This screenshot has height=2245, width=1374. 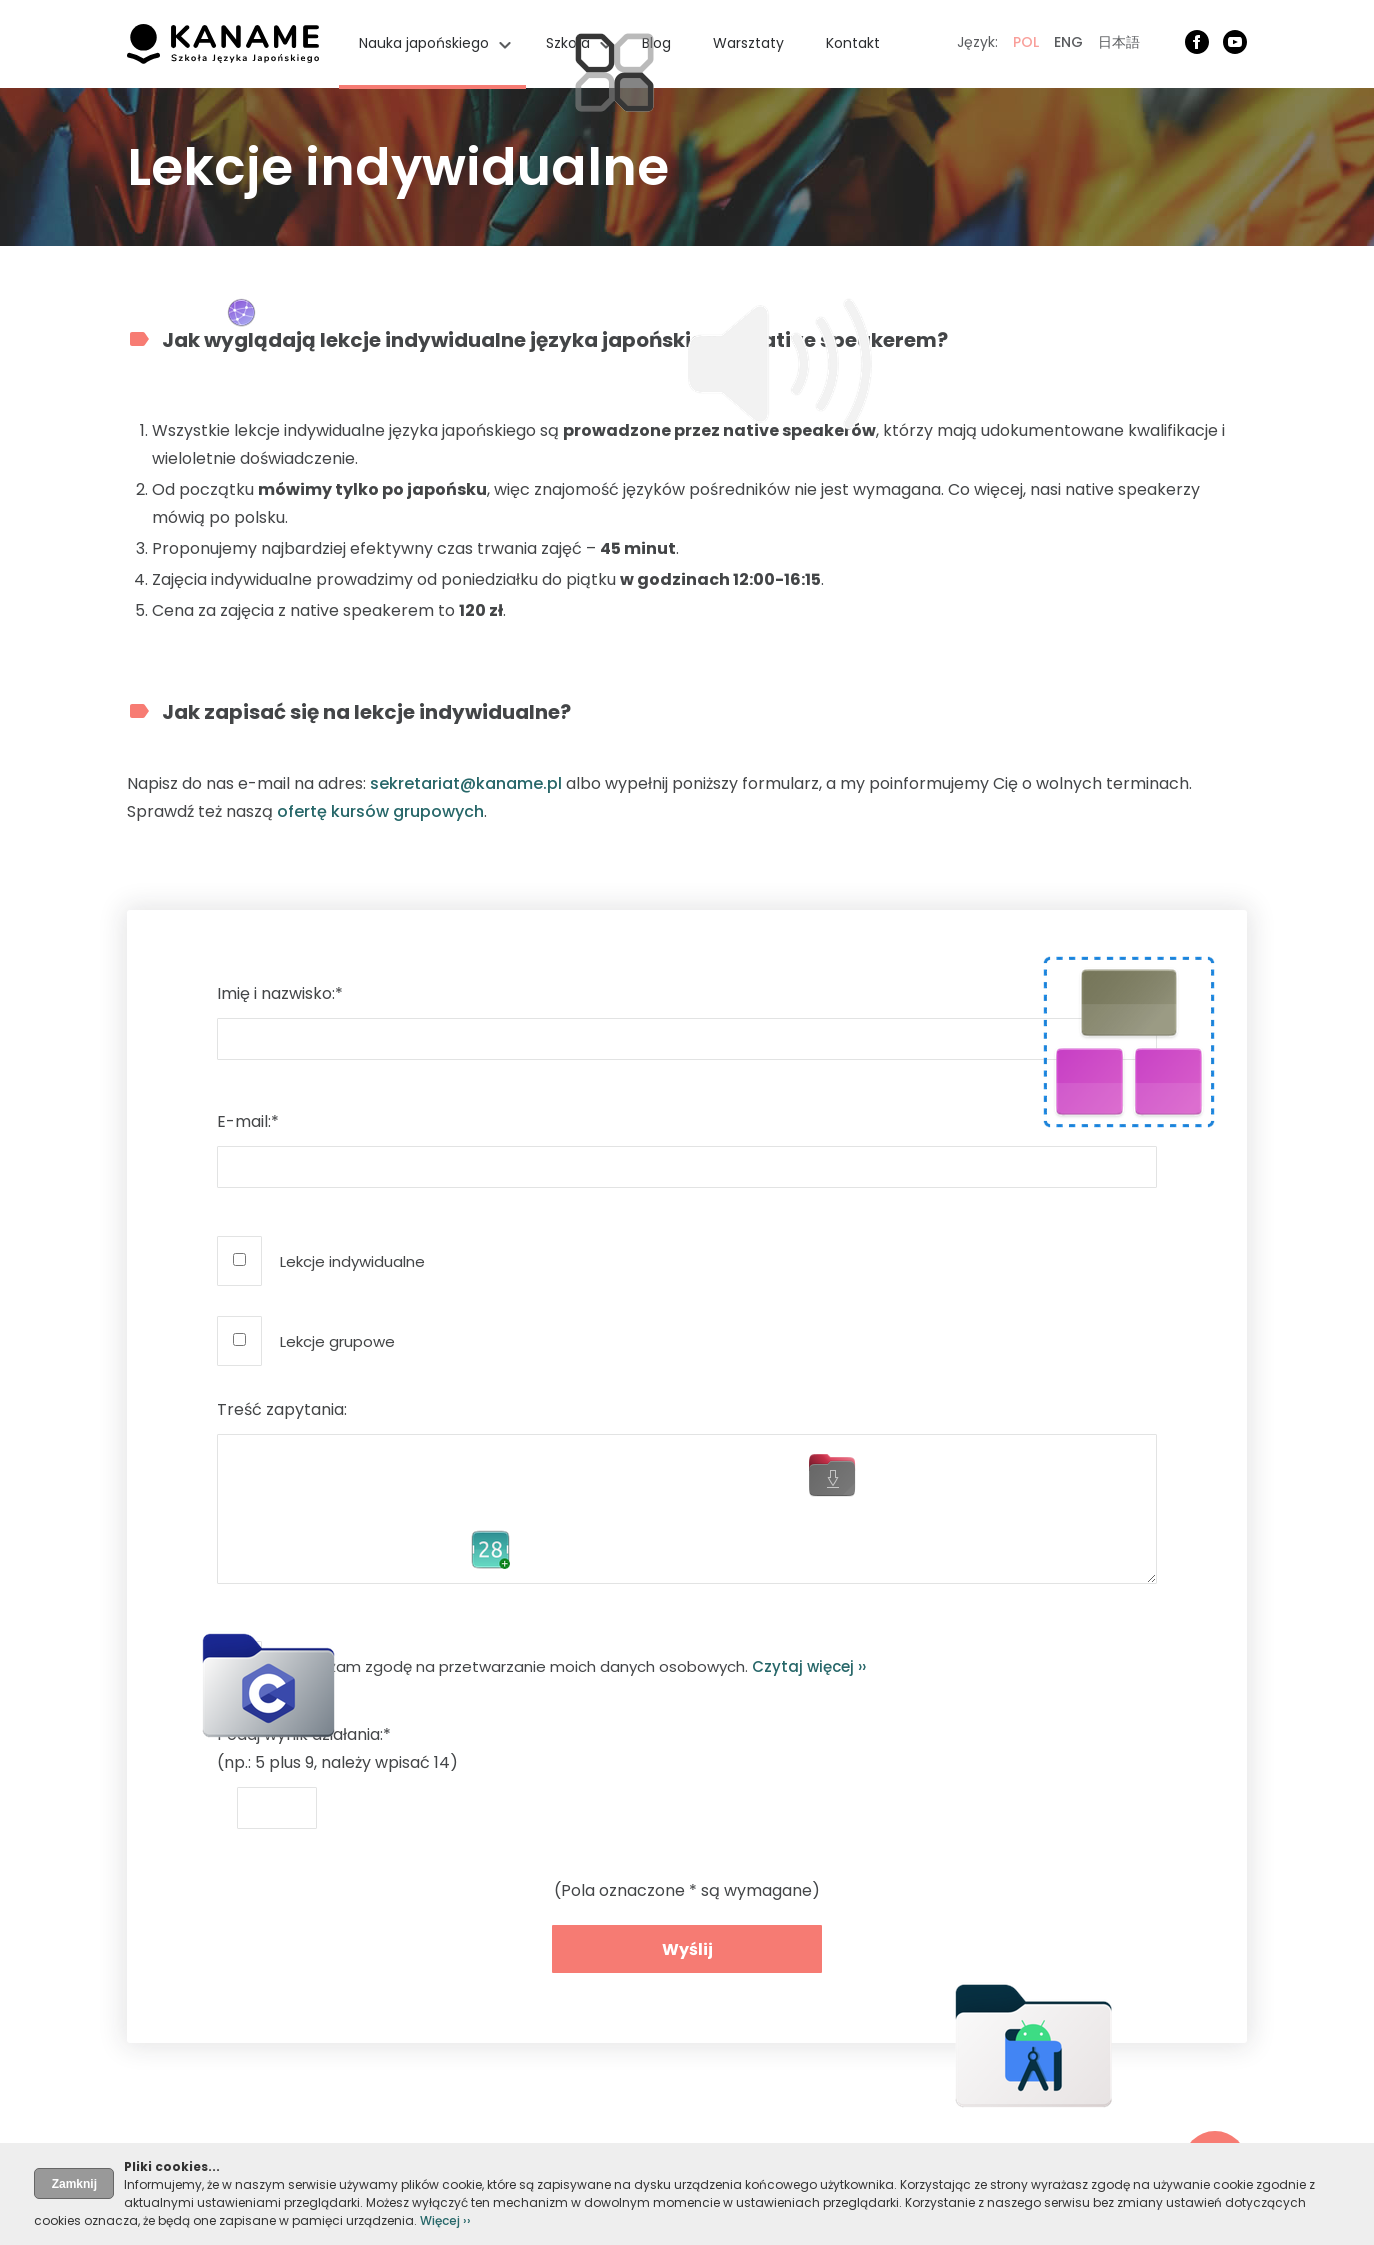 What do you see at coordinates (832, 1475) in the screenshot?
I see `open your downloads folder` at bounding box center [832, 1475].